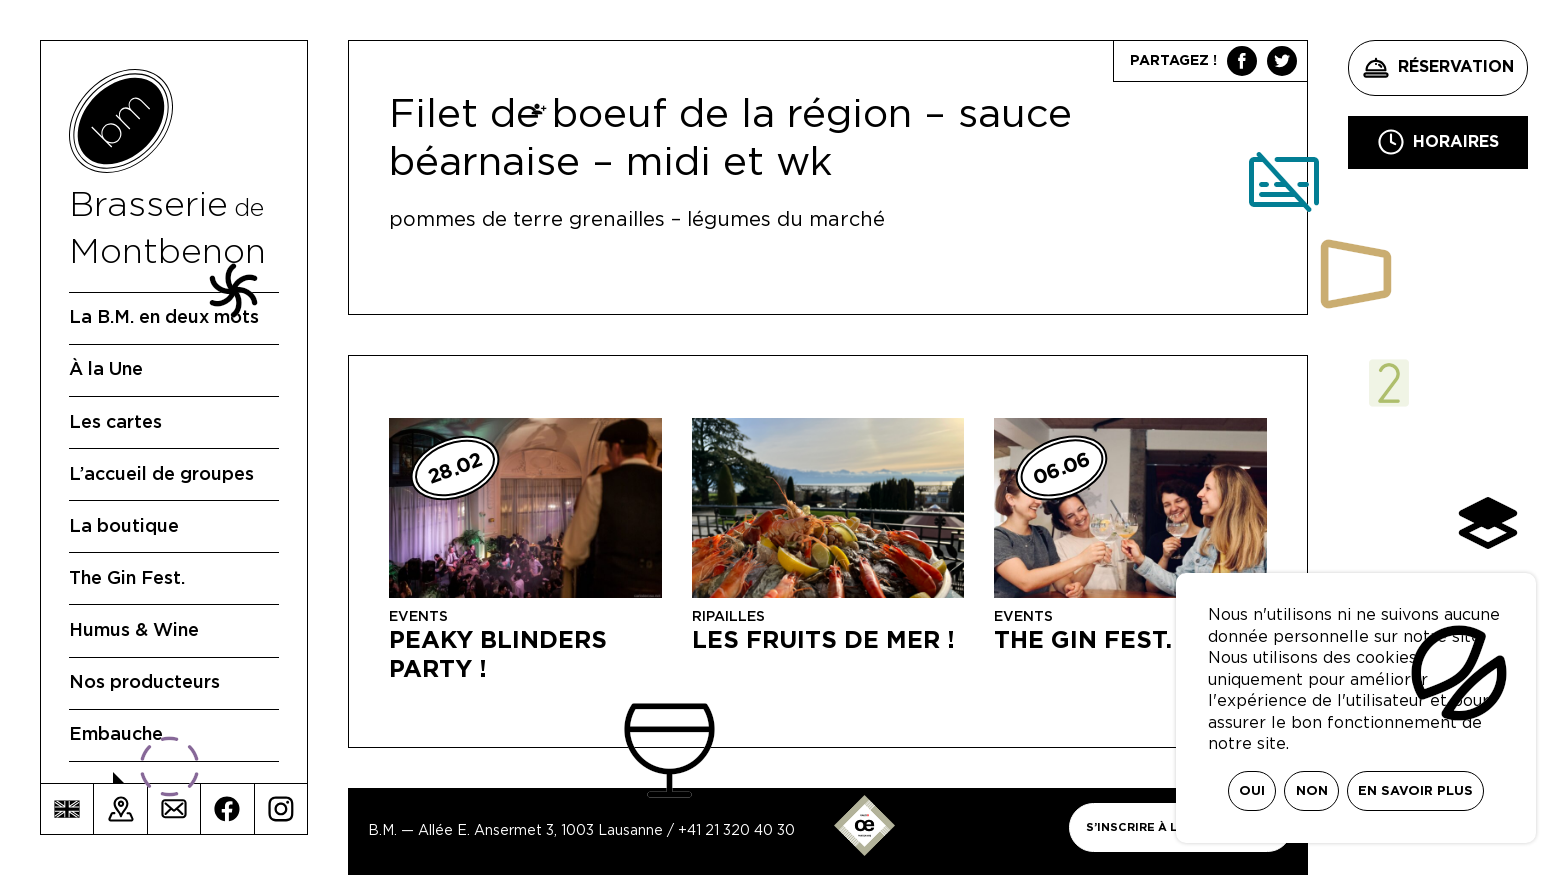 This screenshot has width=1568, height=875. I want to click on skew or shear object horizontally, so click(1356, 274).